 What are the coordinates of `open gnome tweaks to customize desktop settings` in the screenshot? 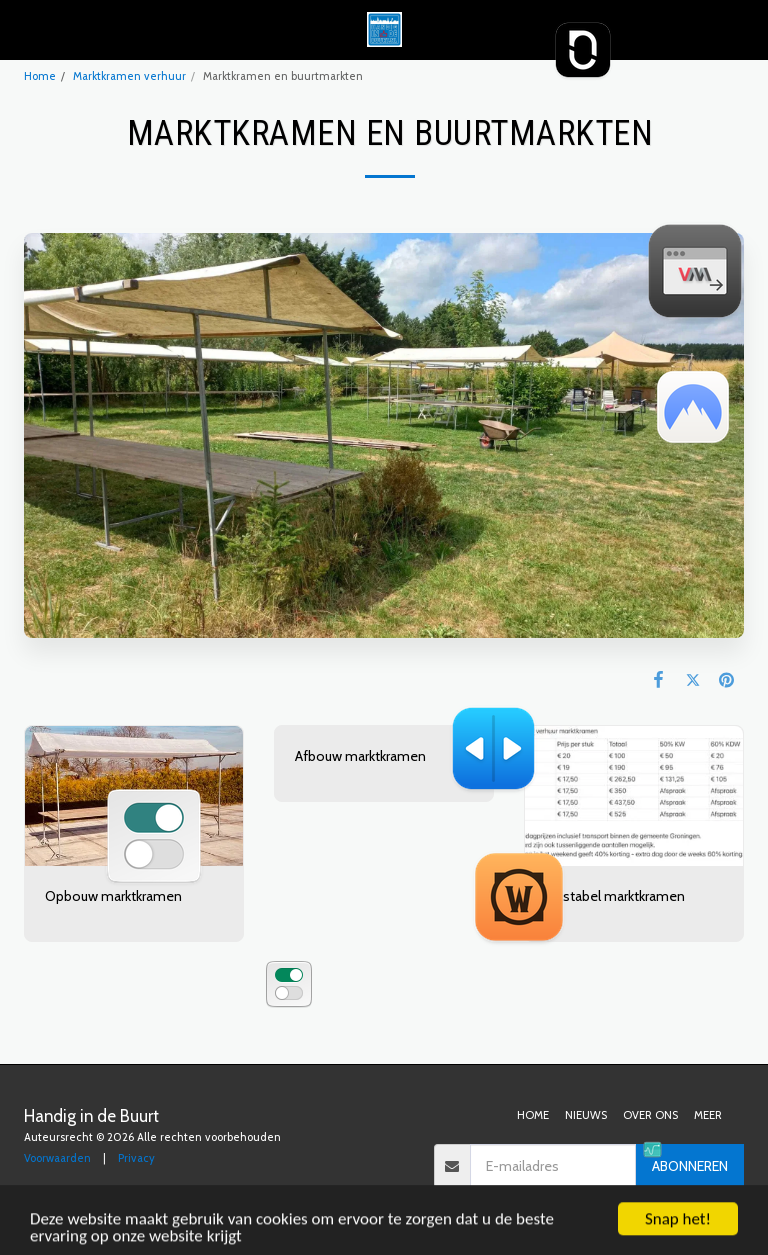 It's located at (154, 836).